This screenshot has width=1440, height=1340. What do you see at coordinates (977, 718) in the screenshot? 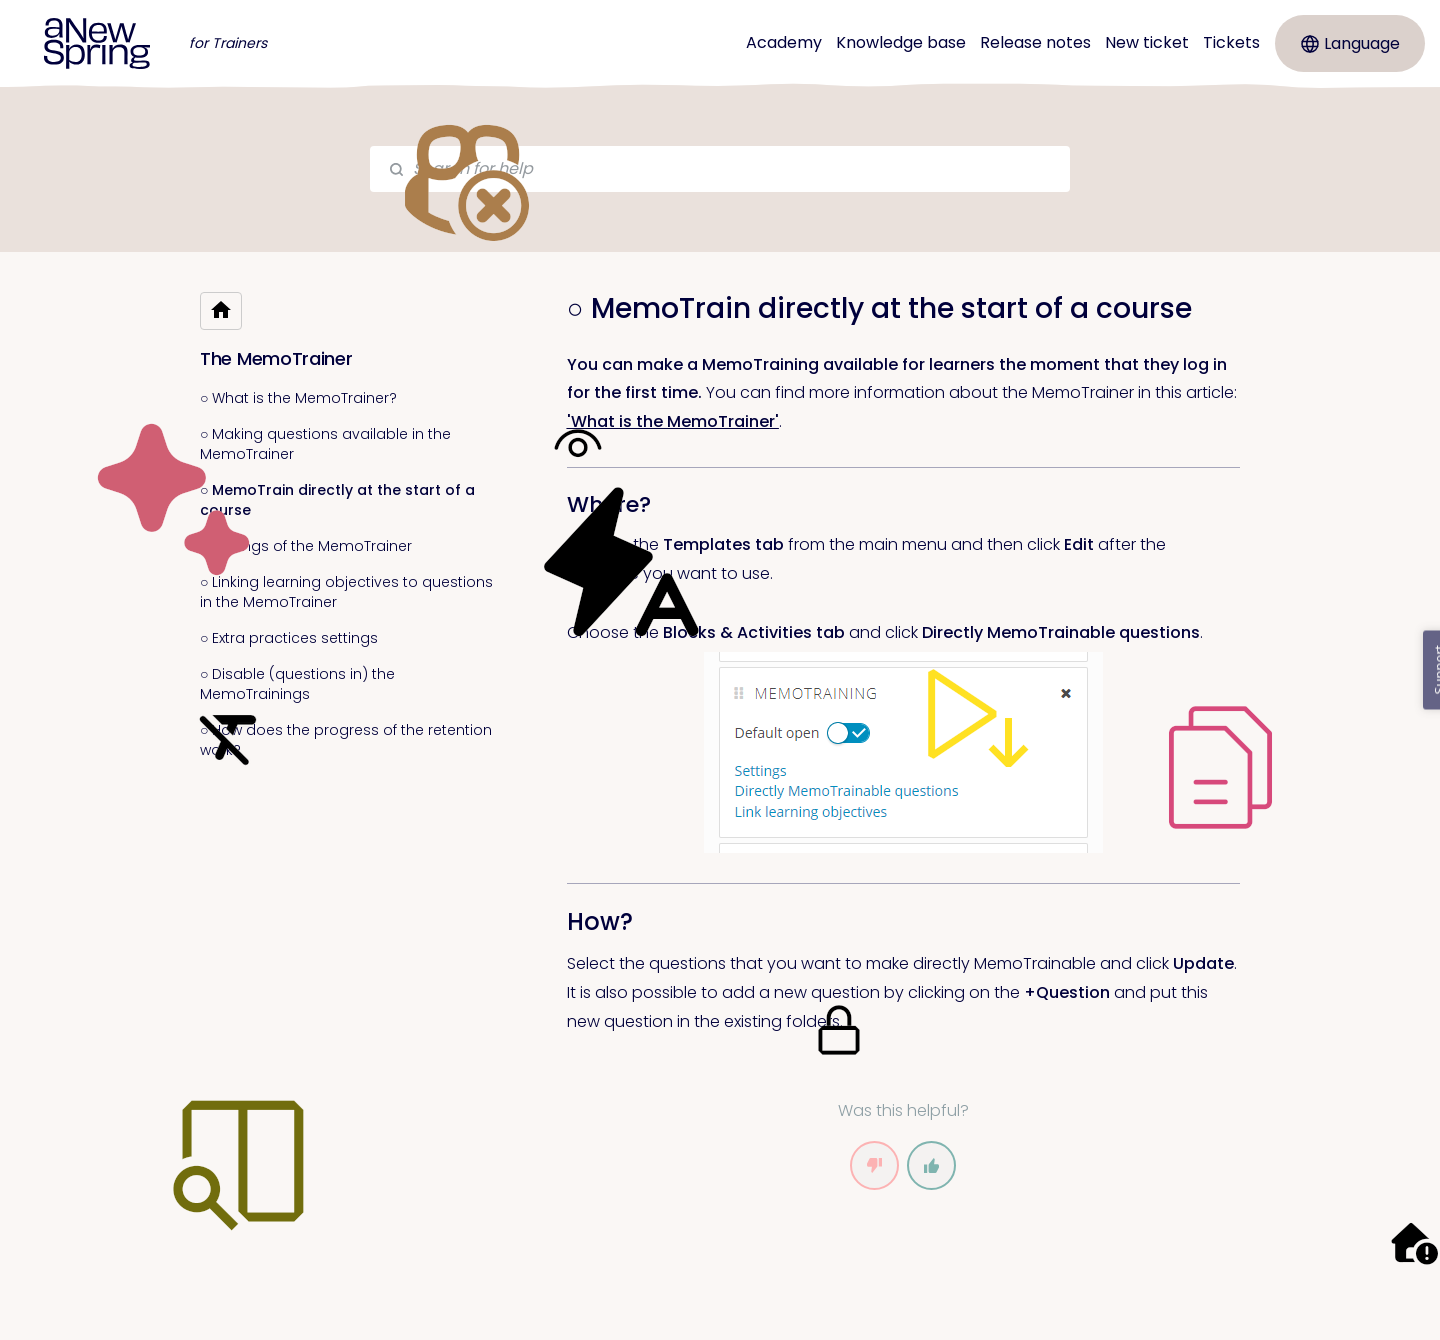
I see `run code below current selection` at bounding box center [977, 718].